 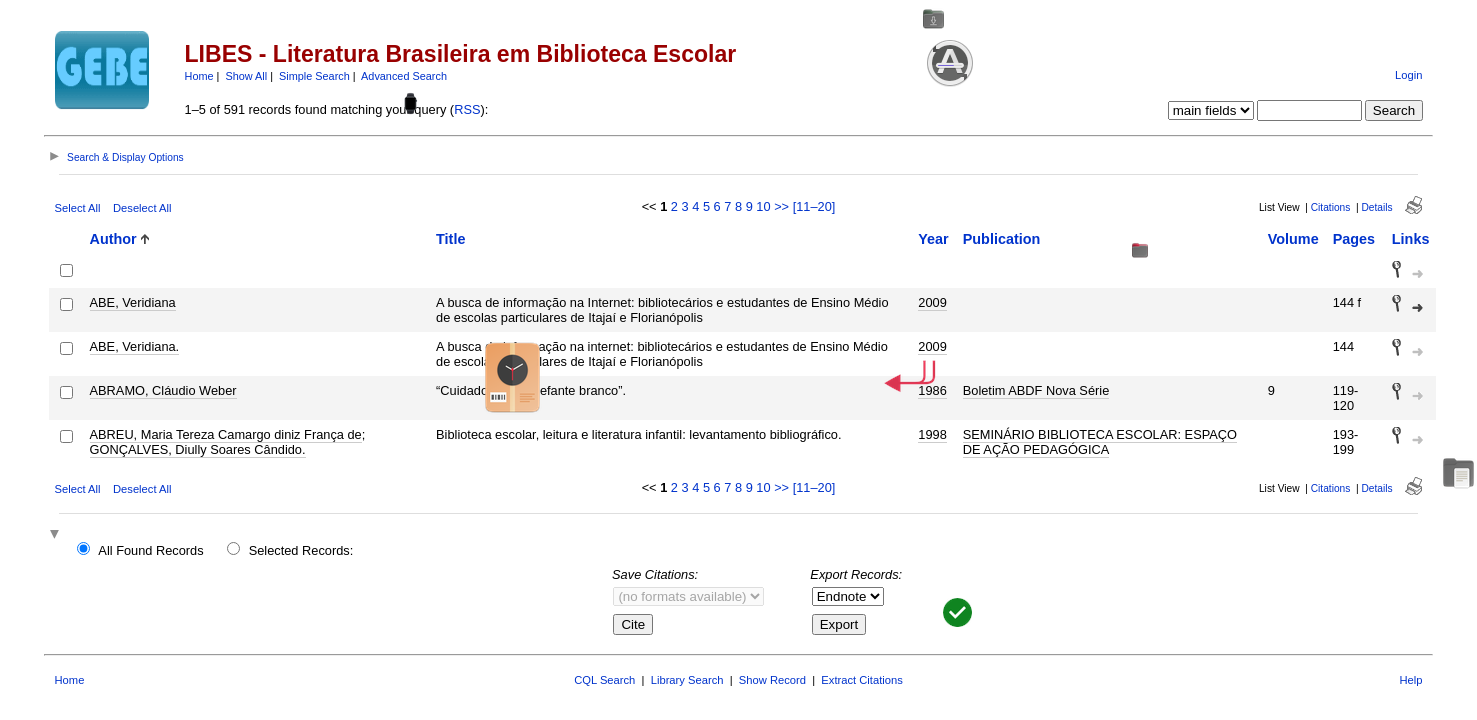 I want to click on open a file or document, so click(x=1458, y=472).